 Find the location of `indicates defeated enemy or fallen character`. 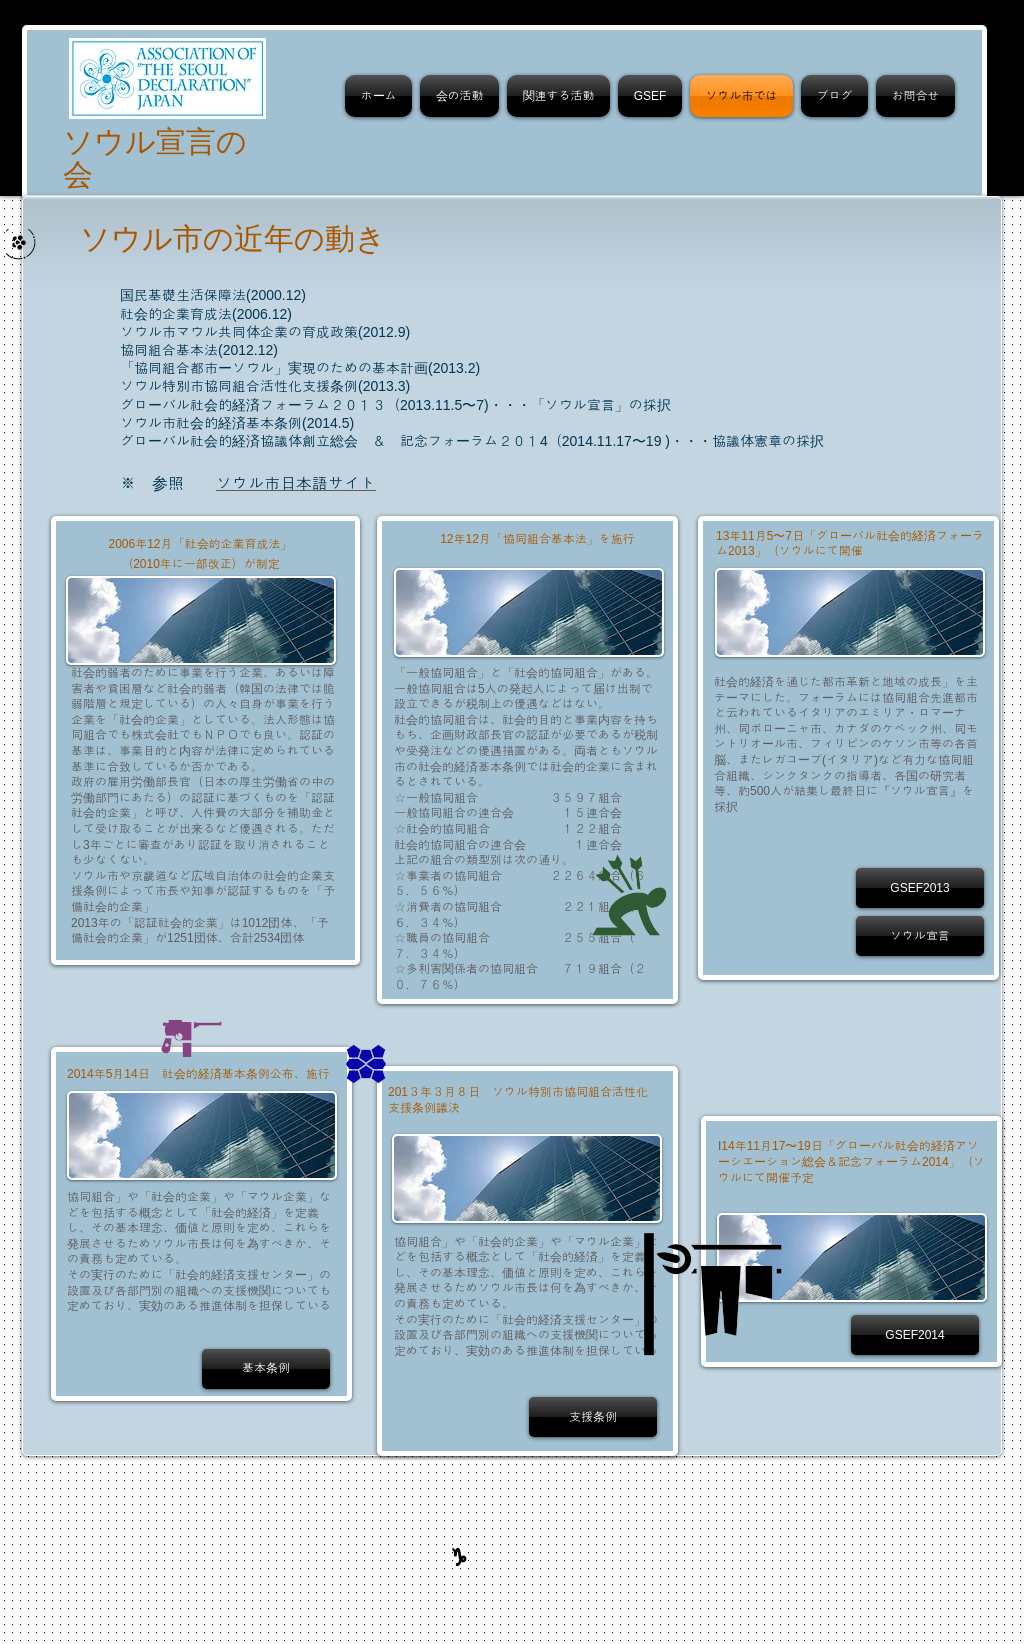

indicates defeated enemy or fallen character is located at coordinates (629, 894).